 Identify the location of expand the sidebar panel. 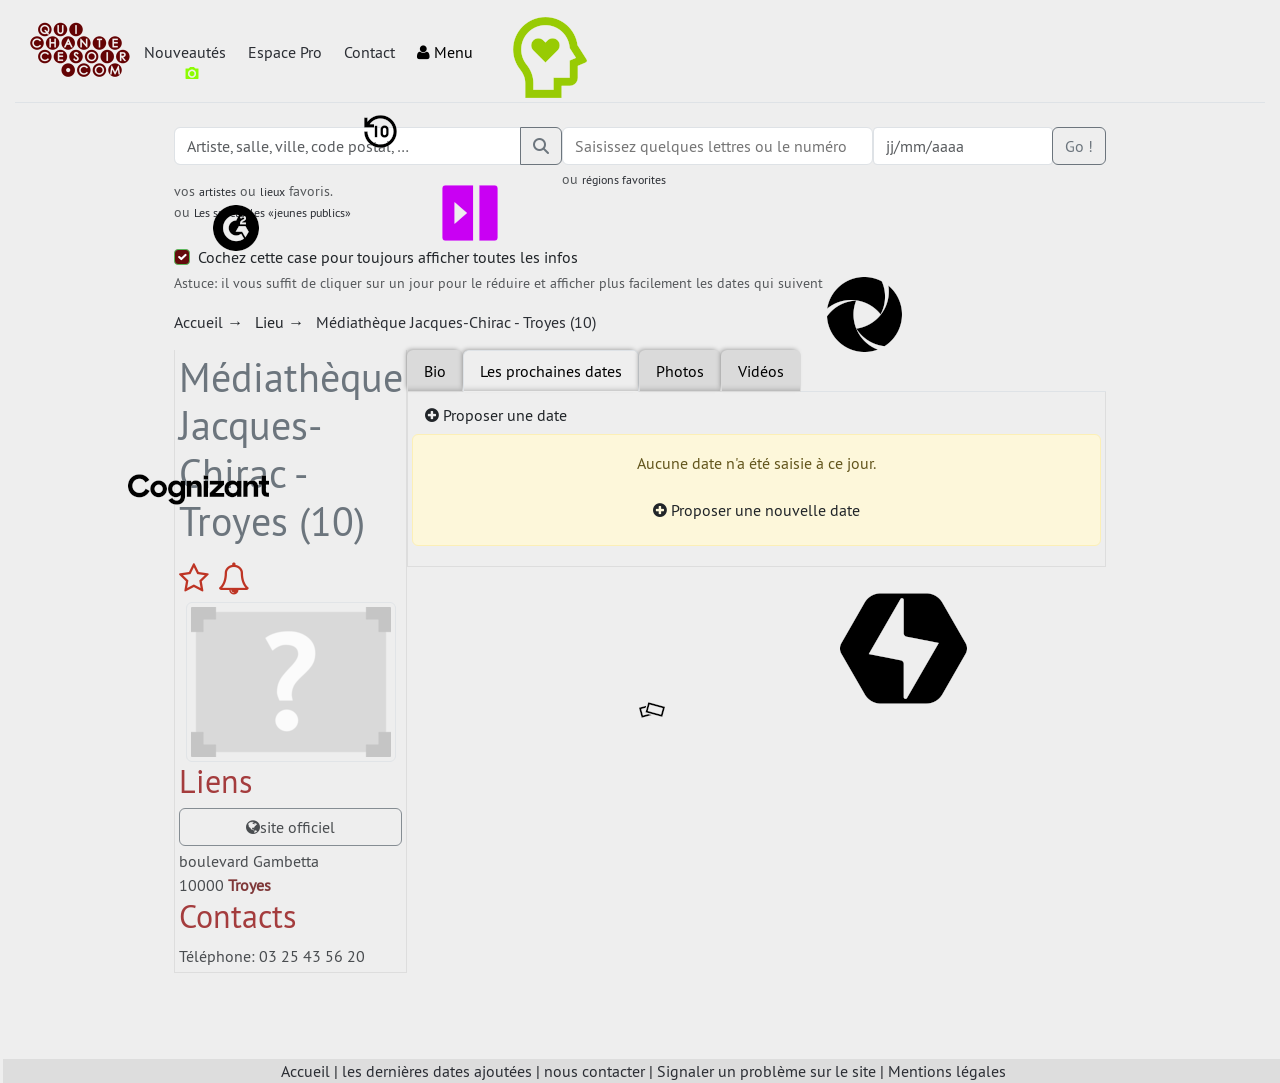
(470, 213).